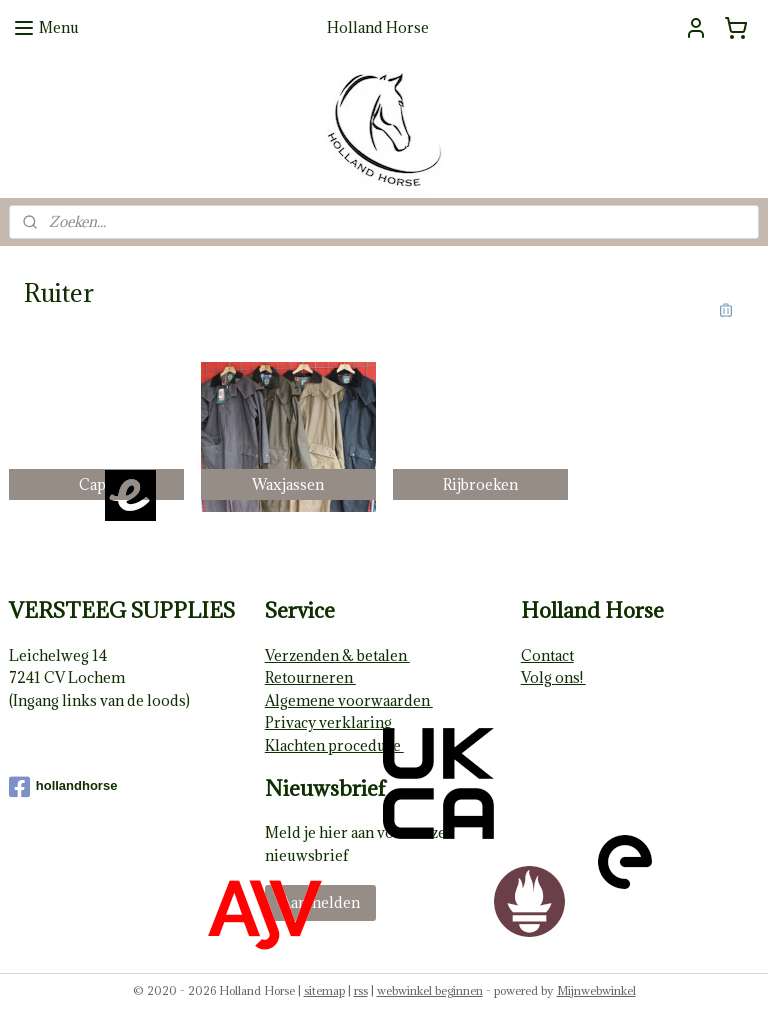 This screenshot has height=1027, width=768. I want to click on ember.js framework logo, so click(130, 495).